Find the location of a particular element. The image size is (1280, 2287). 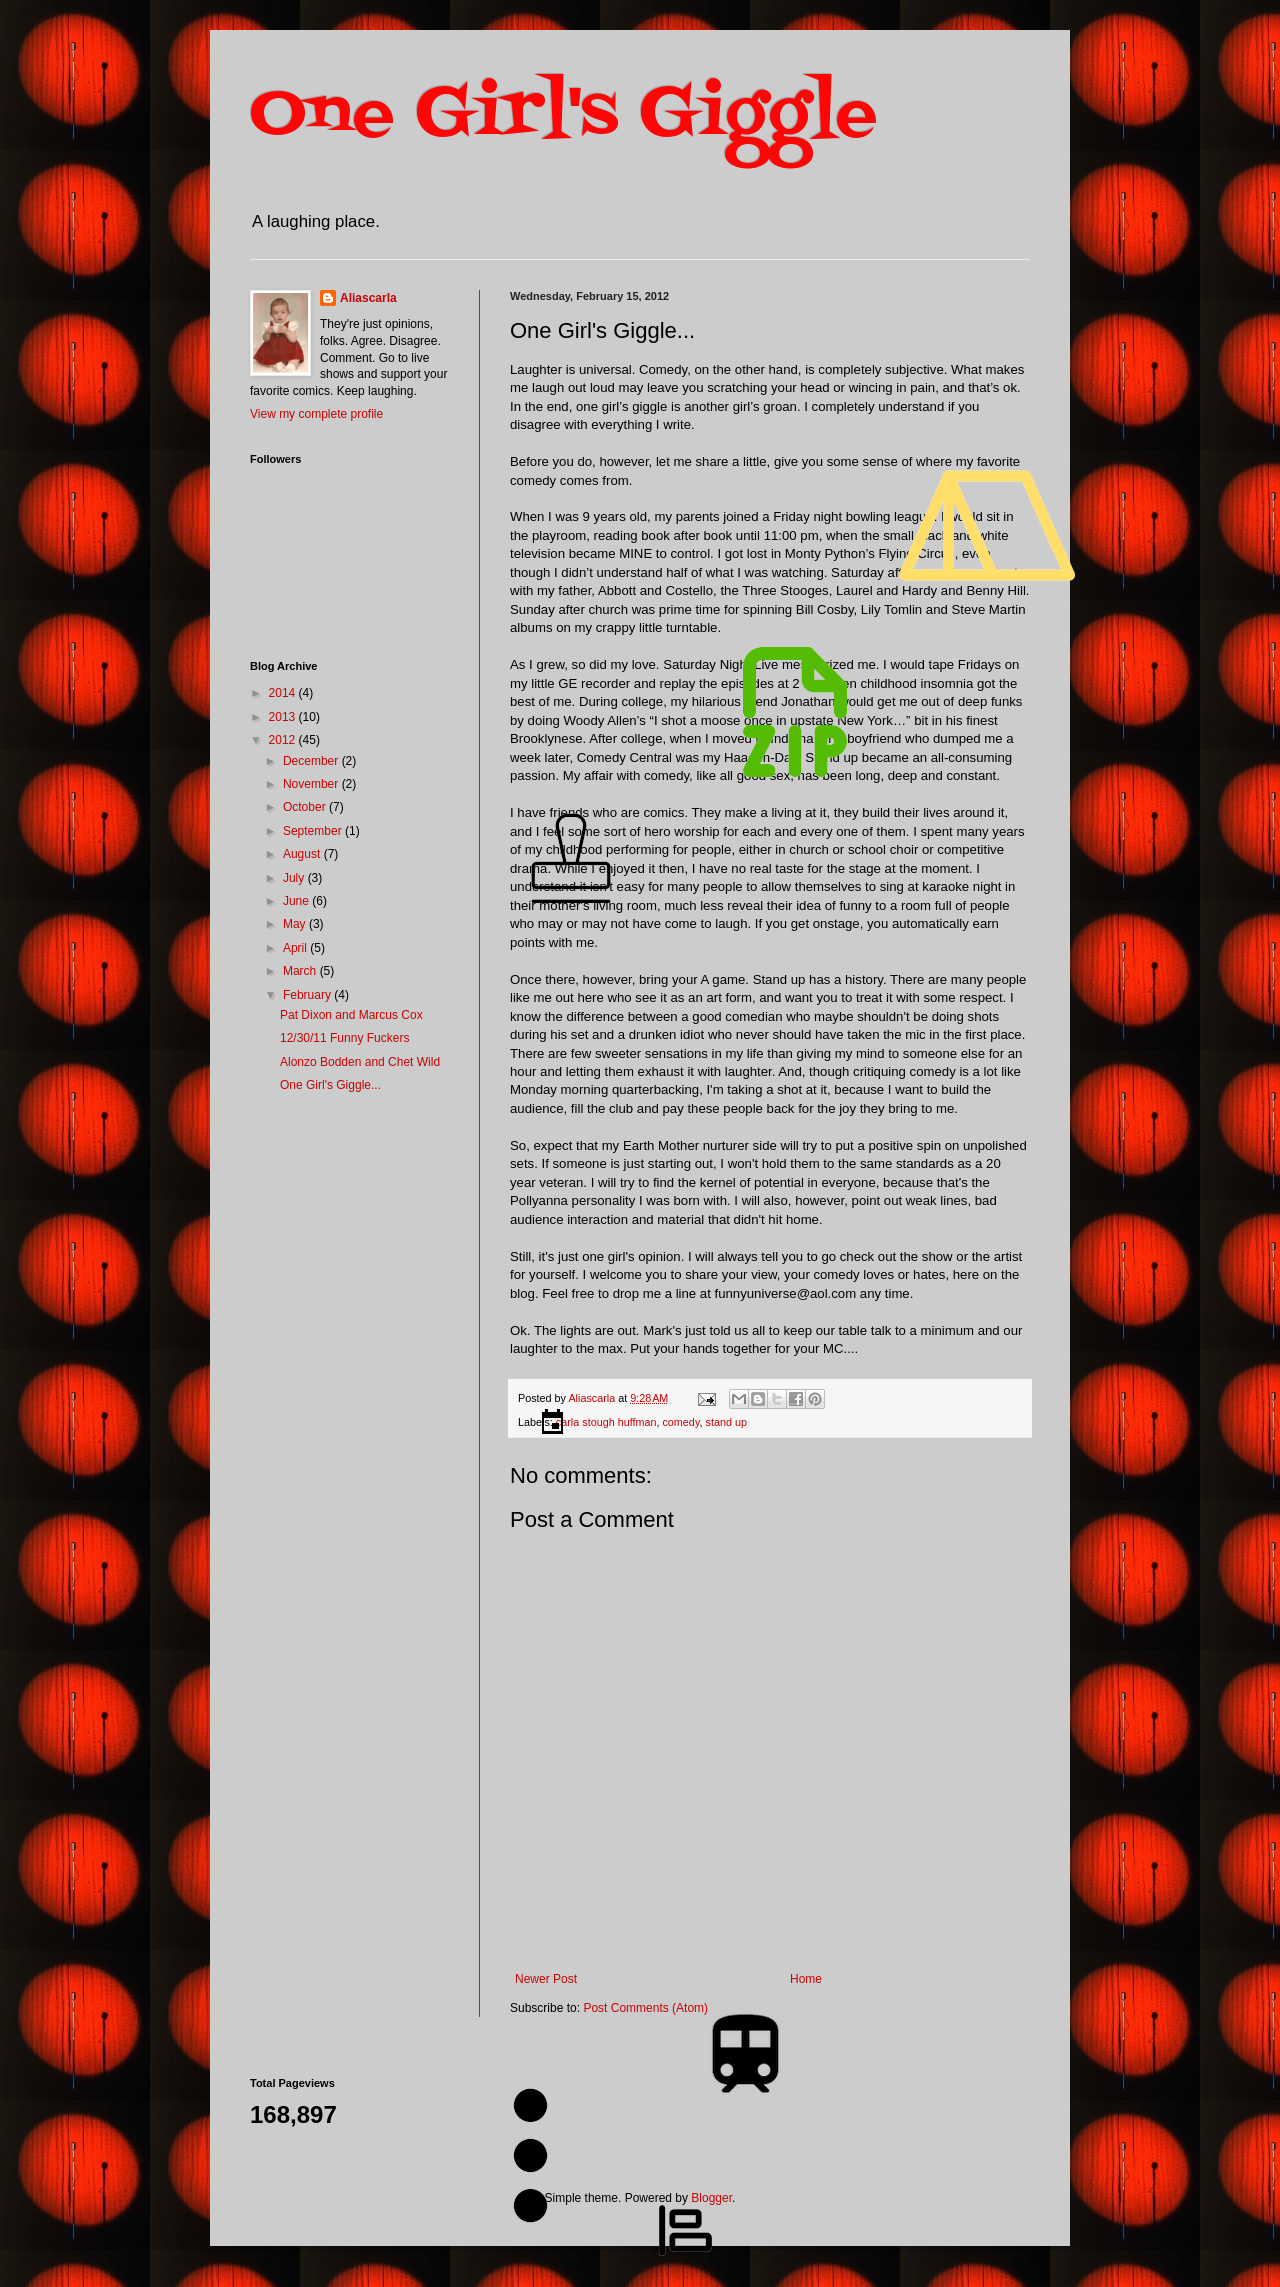

view calendar or scheduled events is located at coordinates (552, 1421).